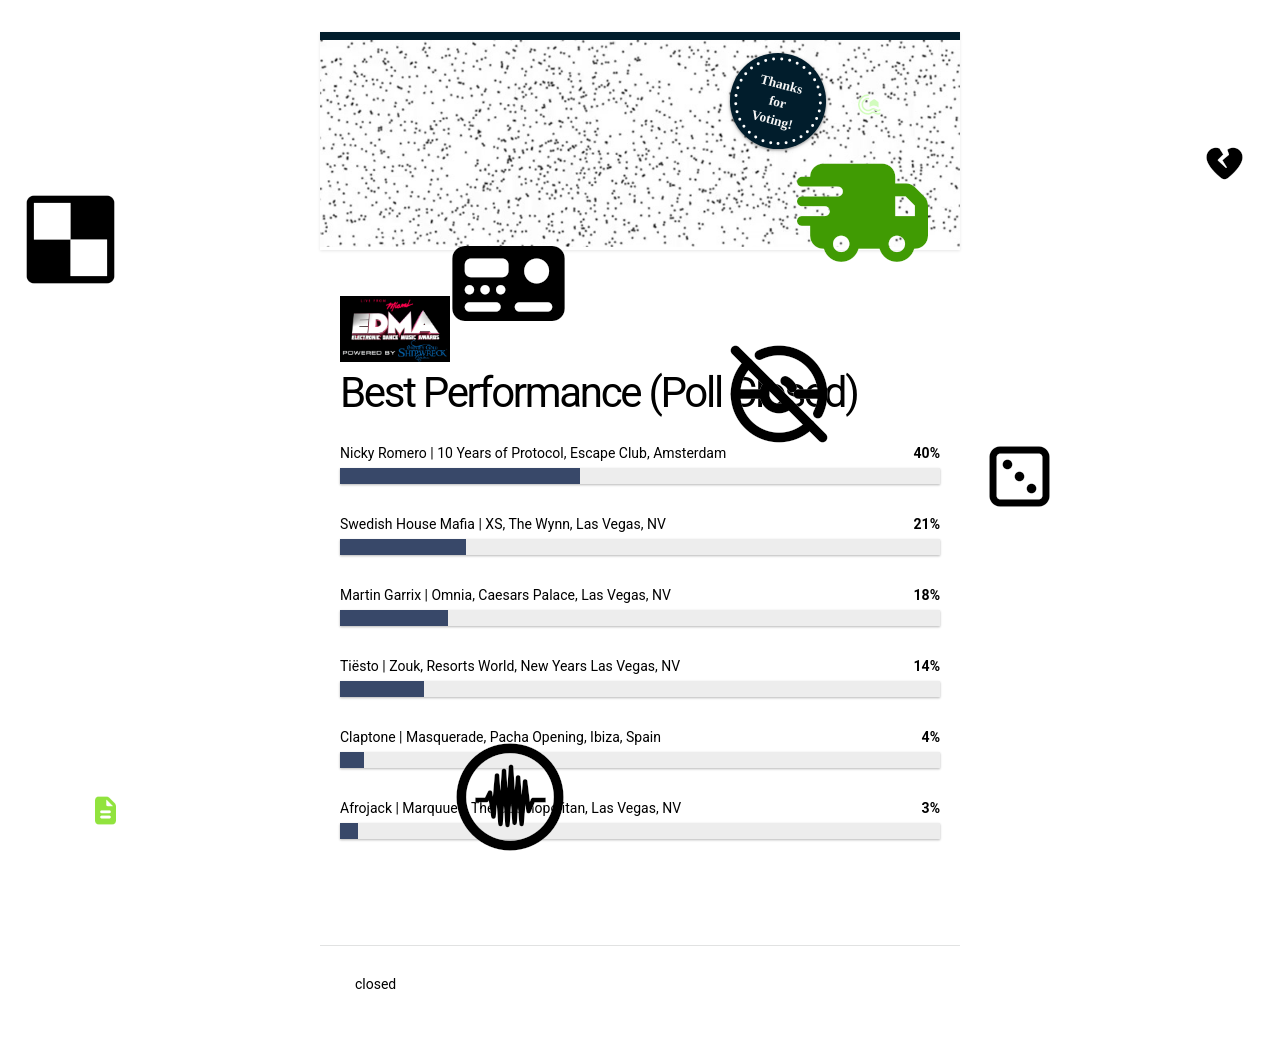 The width and height of the screenshot is (1280, 1054). What do you see at coordinates (105, 810) in the screenshot?
I see `view document details` at bounding box center [105, 810].